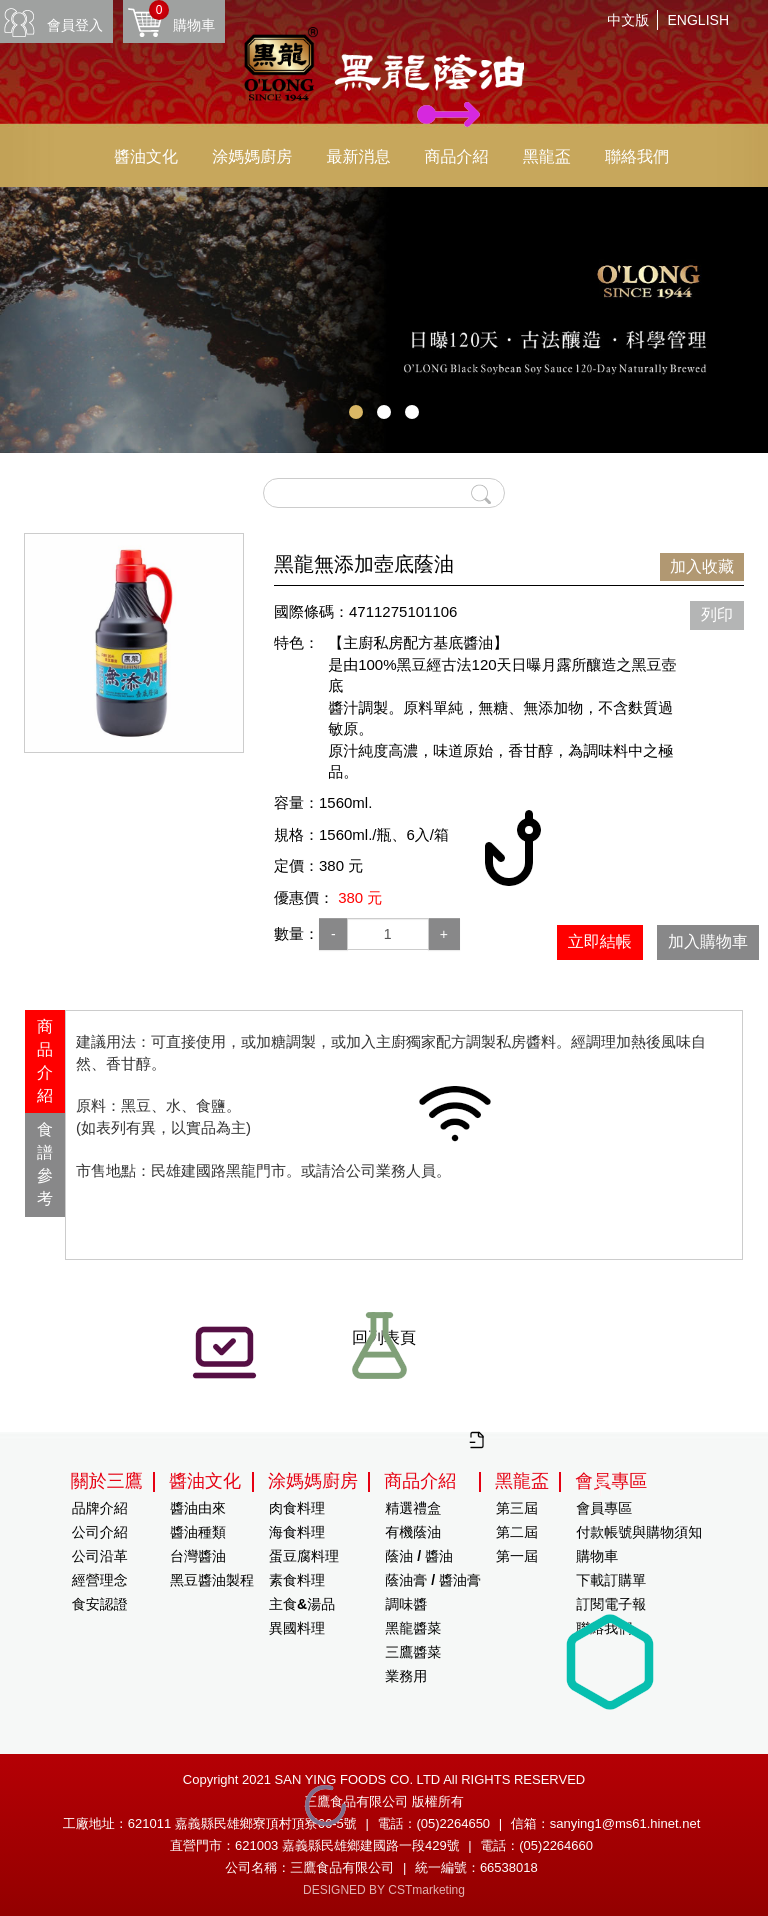  I want to click on loading content in progress, so click(325, 1805).